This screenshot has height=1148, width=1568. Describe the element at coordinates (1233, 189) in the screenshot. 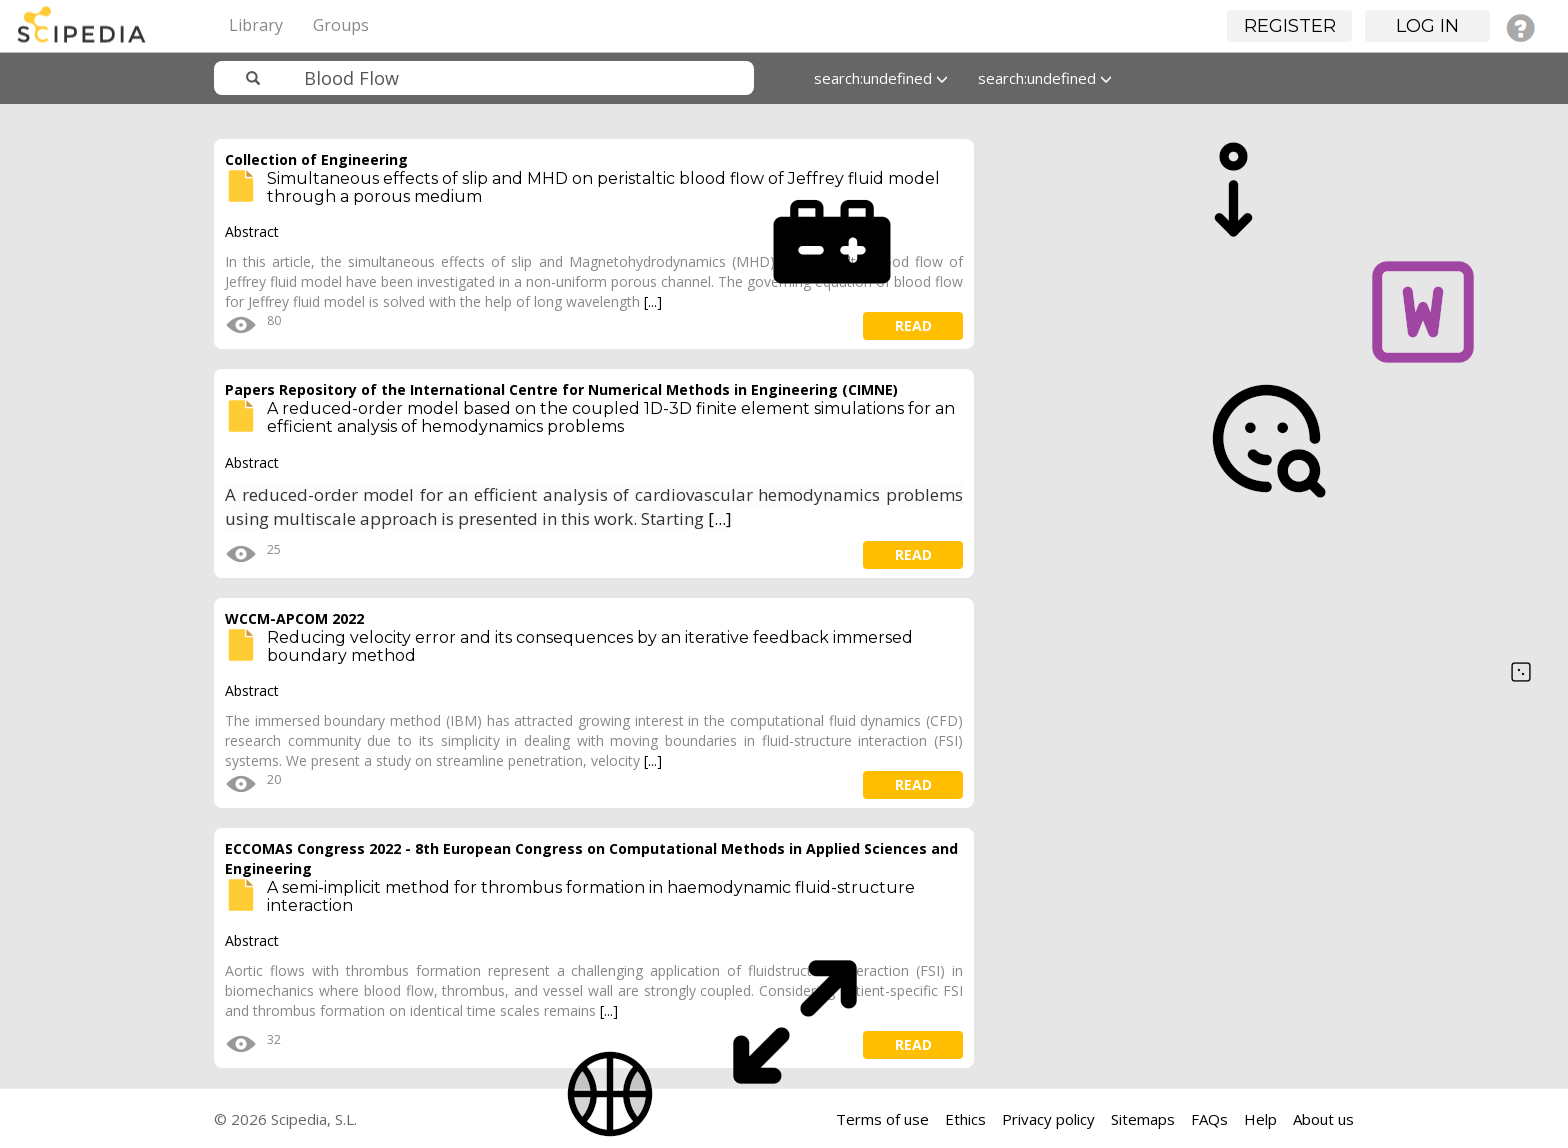

I see `move item down in a list` at that location.